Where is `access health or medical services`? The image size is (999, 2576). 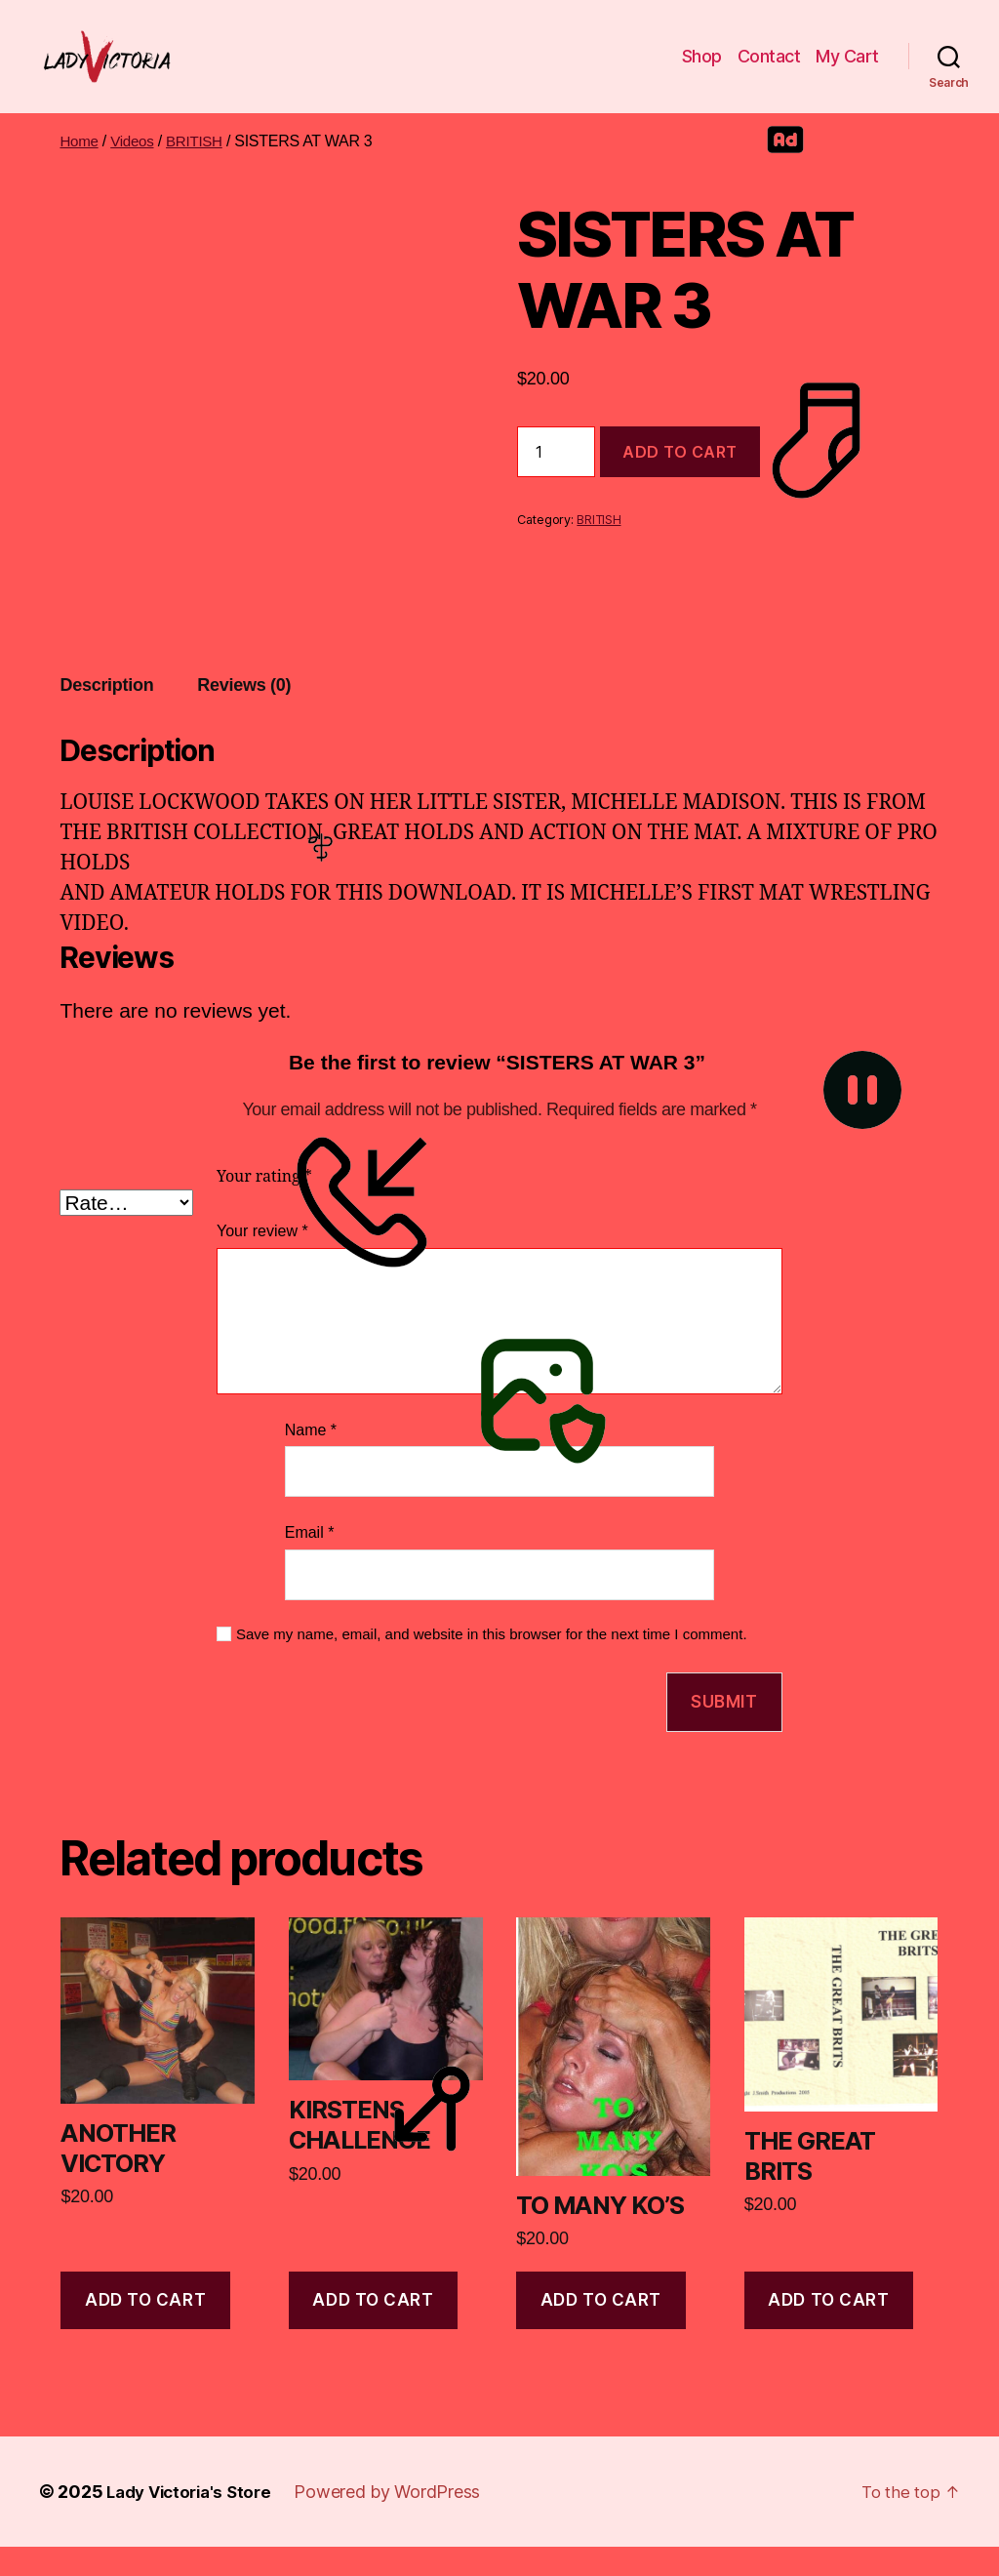
access health or medical services is located at coordinates (321, 847).